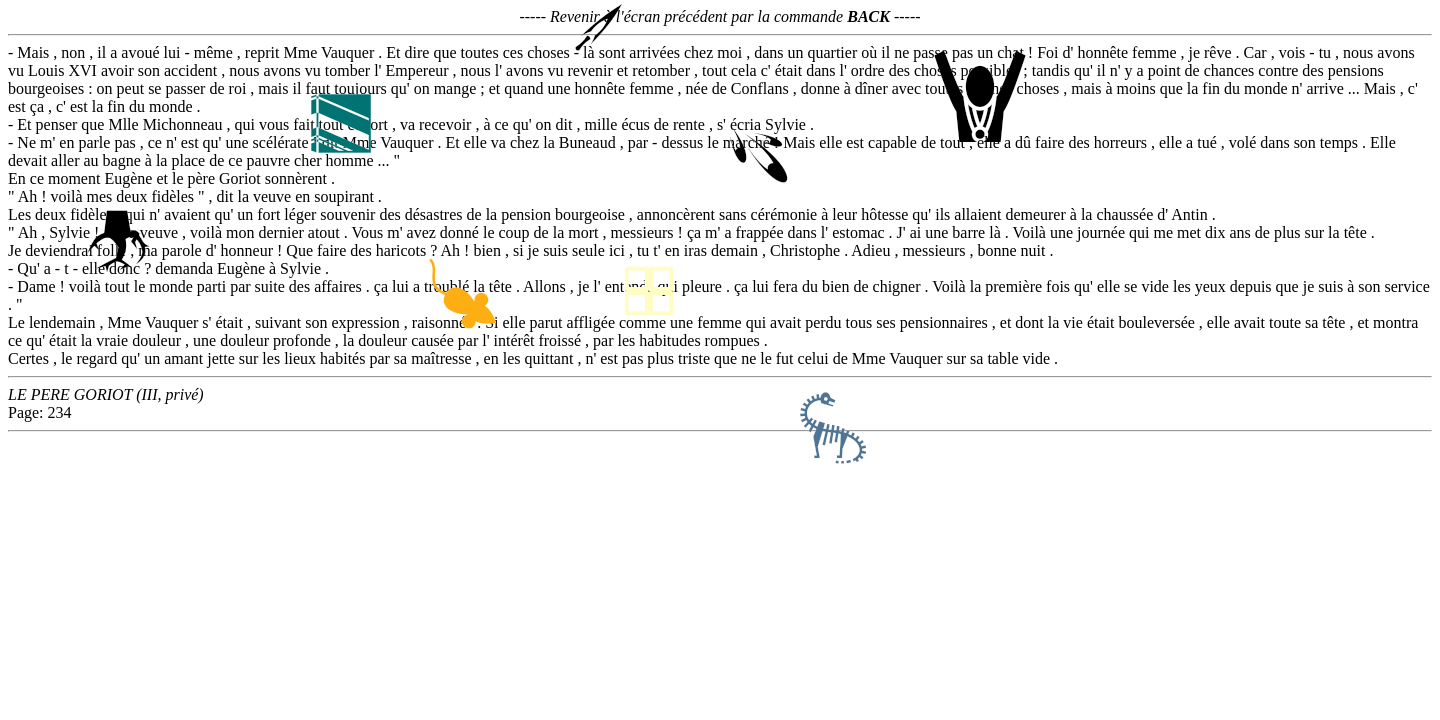  I want to click on indicates a winner or top performer, so click(980, 96).